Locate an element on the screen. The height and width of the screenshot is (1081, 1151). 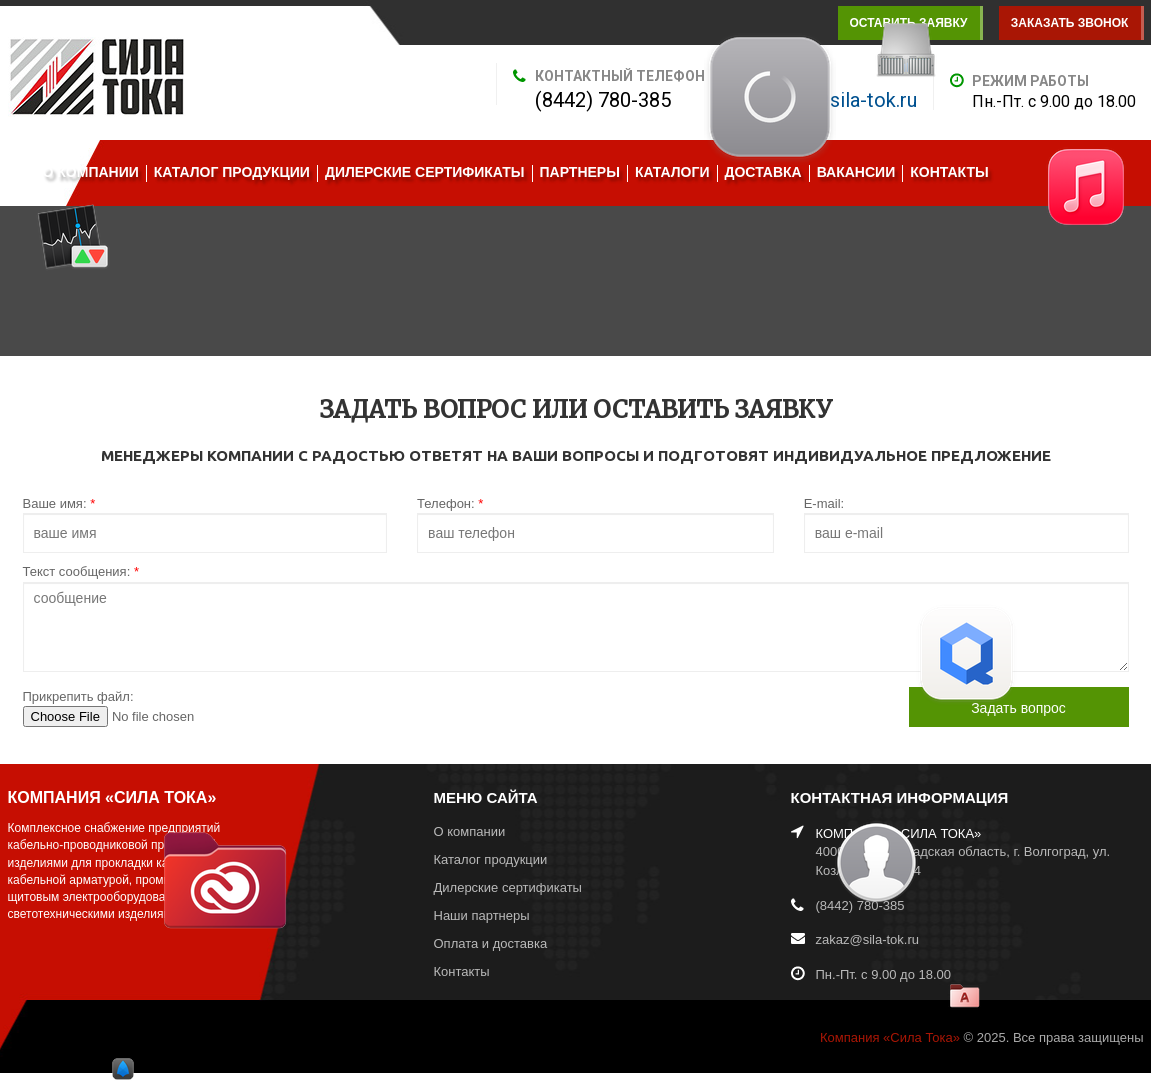
view user accounts is located at coordinates (876, 862).